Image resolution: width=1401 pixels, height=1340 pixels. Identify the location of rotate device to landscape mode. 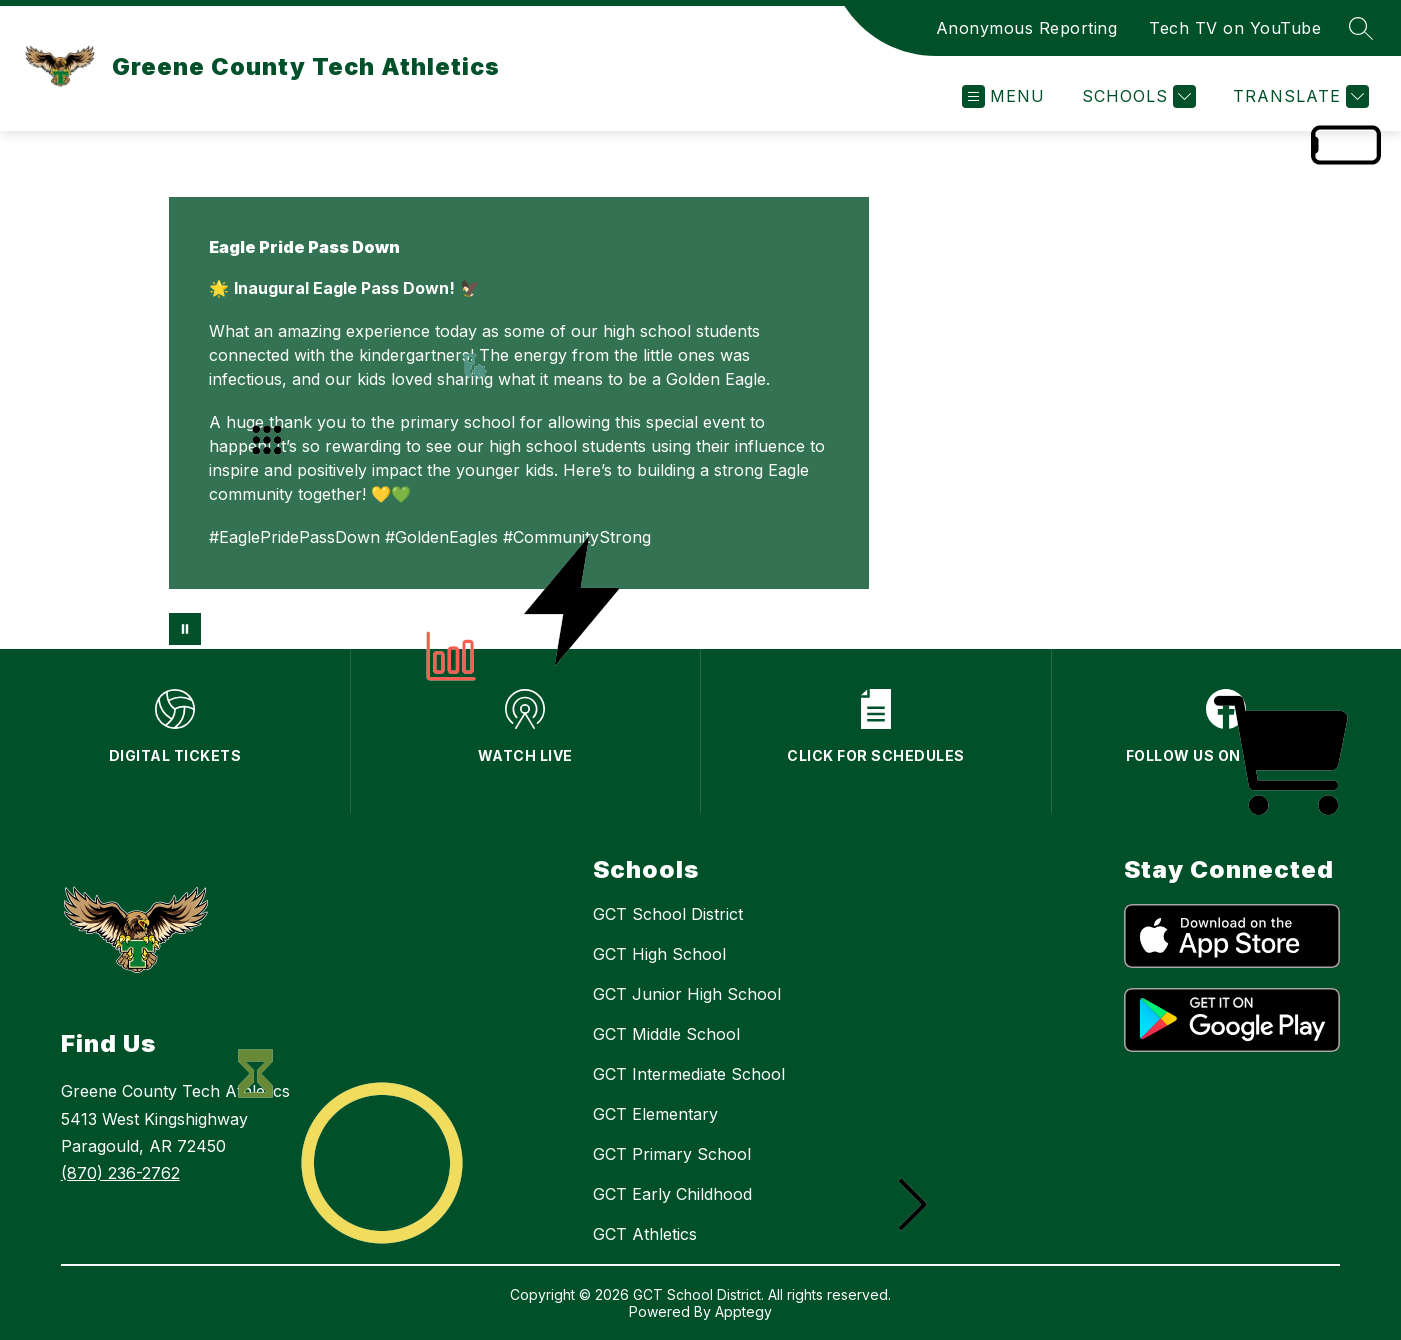
(1346, 145).